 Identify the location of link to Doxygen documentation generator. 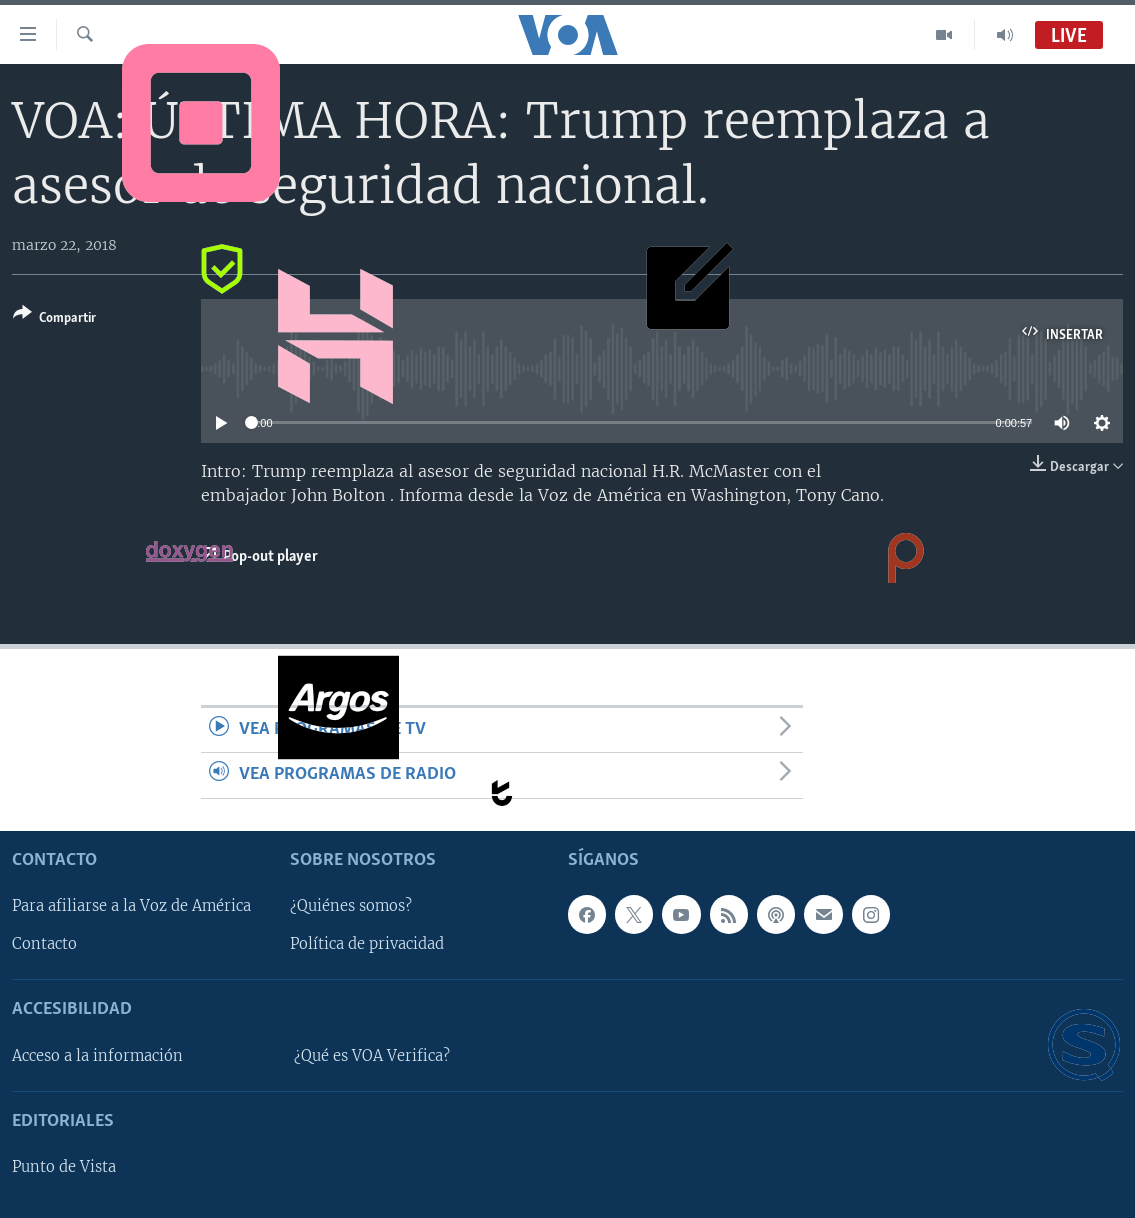
(189, 551).